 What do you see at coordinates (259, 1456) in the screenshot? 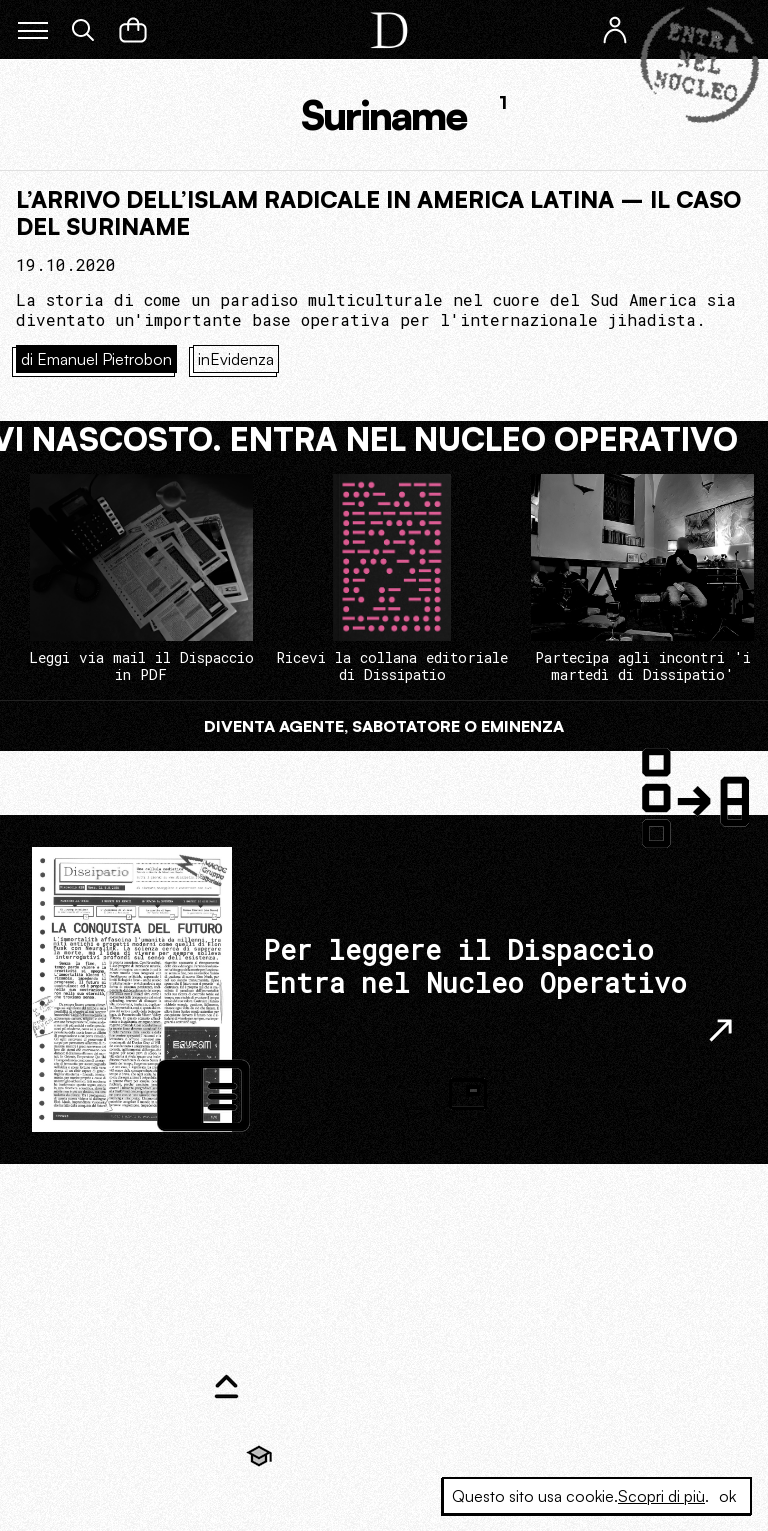
I see `access education or school-related features` at bounding box center [259, 1456].